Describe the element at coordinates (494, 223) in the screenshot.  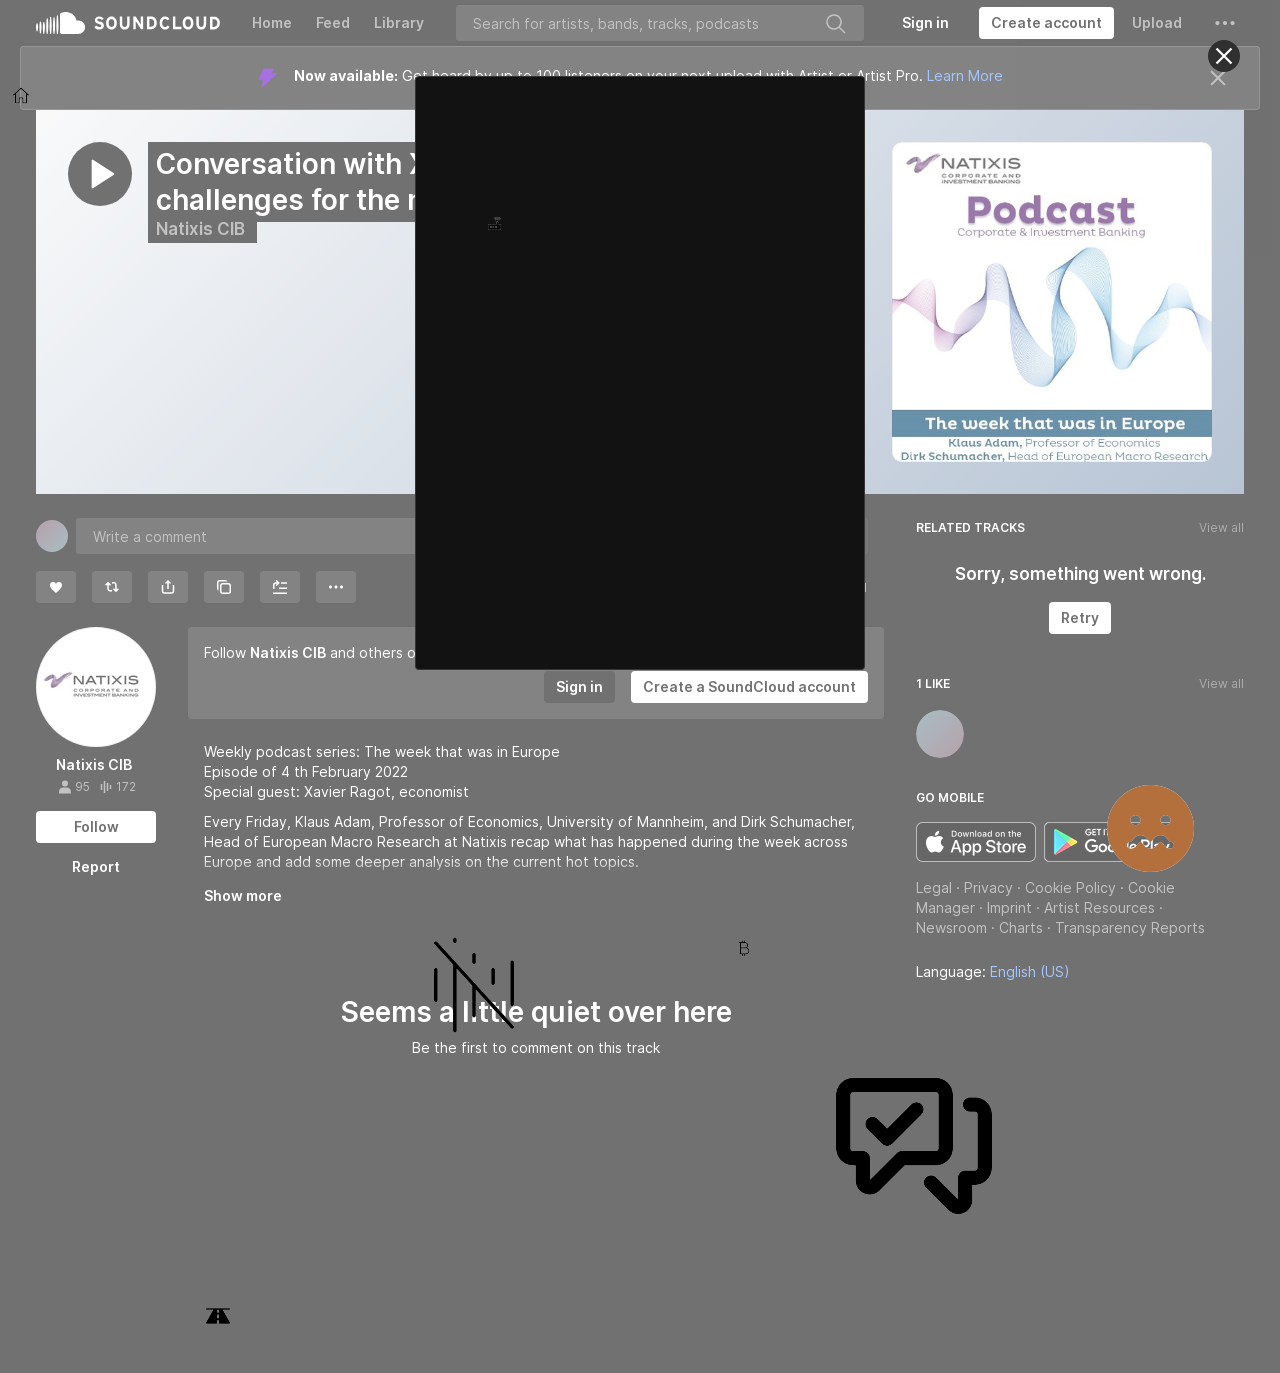
I see `access router or network settings` at that location.